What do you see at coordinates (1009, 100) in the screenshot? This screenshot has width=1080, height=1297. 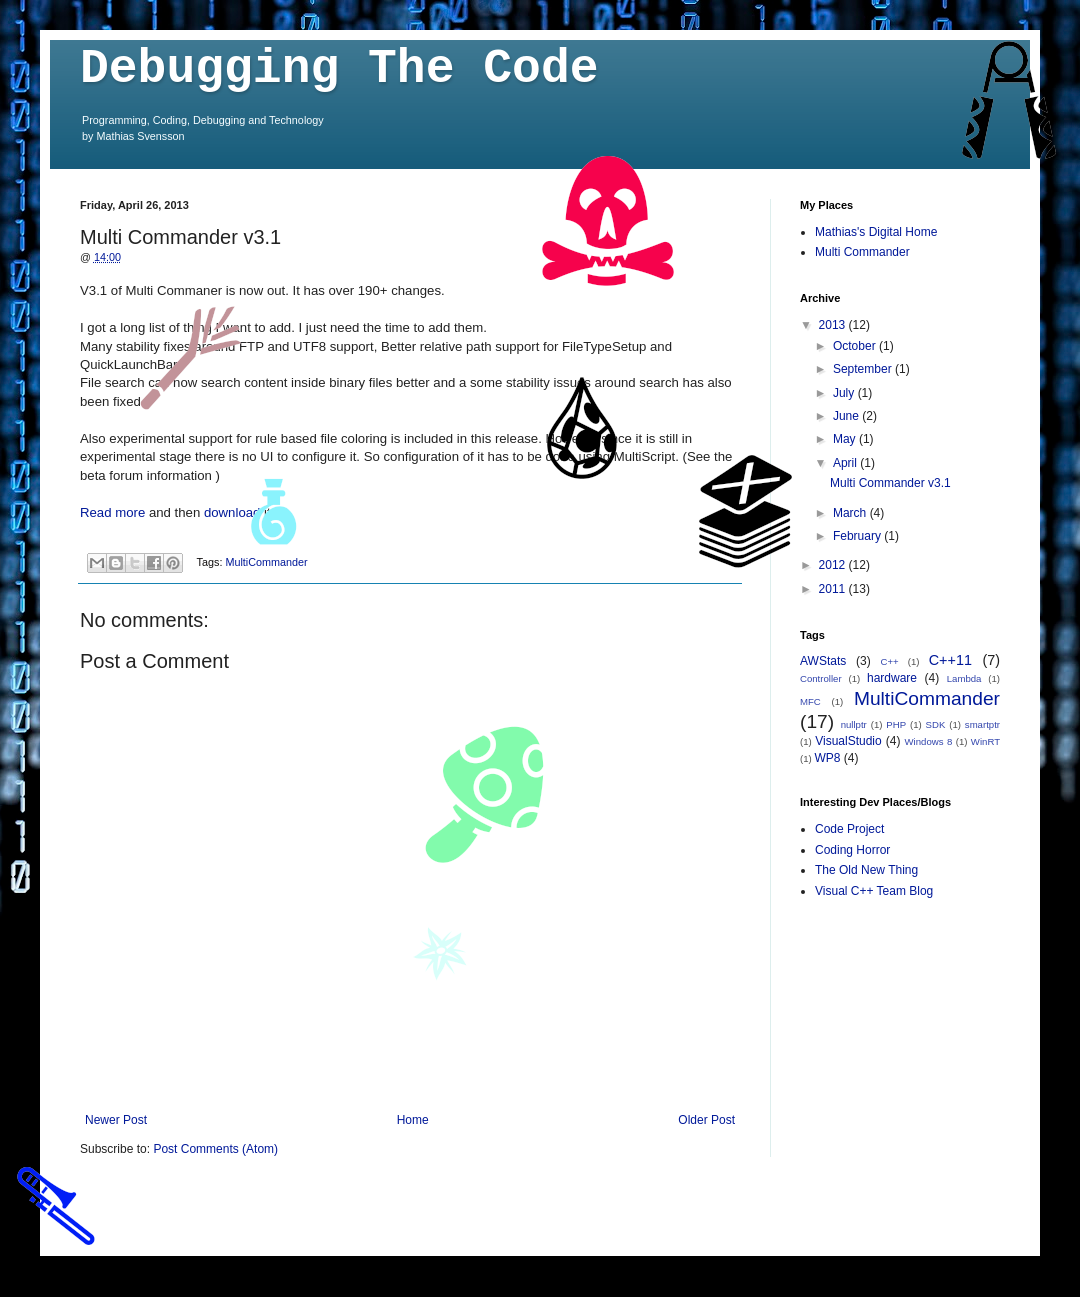 I see `access grip strength training exercises` at bounding box center [1009, 100].